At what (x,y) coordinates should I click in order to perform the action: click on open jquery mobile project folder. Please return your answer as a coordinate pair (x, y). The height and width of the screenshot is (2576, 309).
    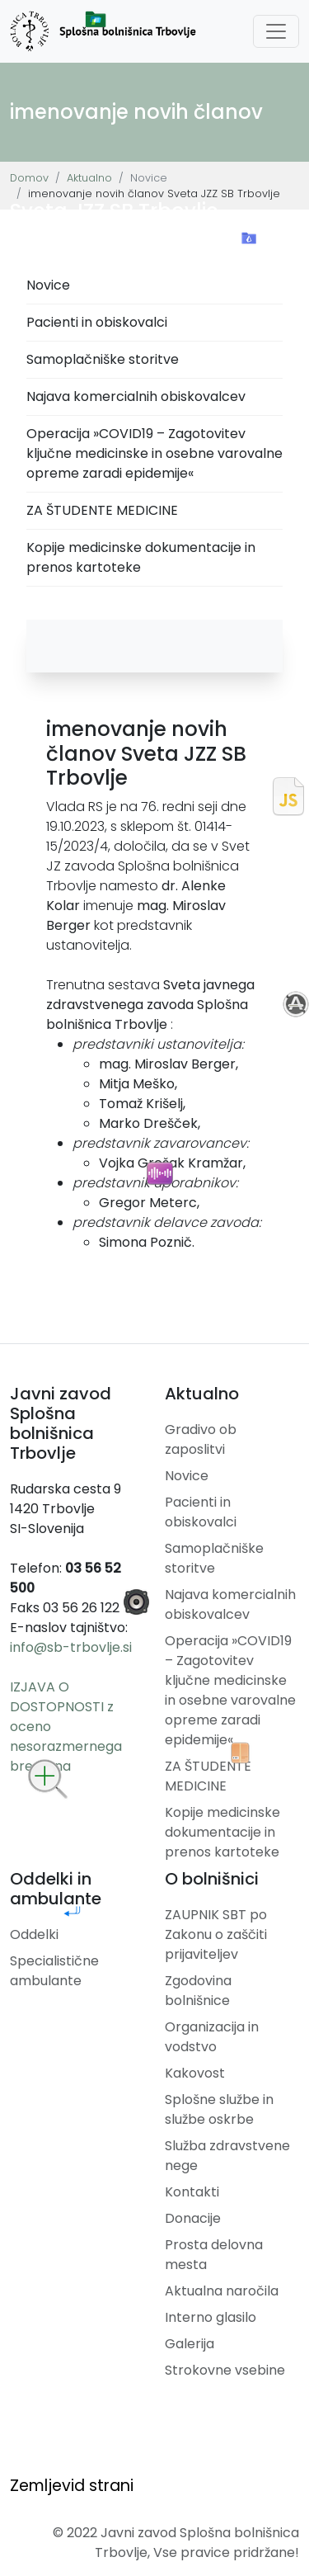
    Looking at the image, I should click on (96, 20).